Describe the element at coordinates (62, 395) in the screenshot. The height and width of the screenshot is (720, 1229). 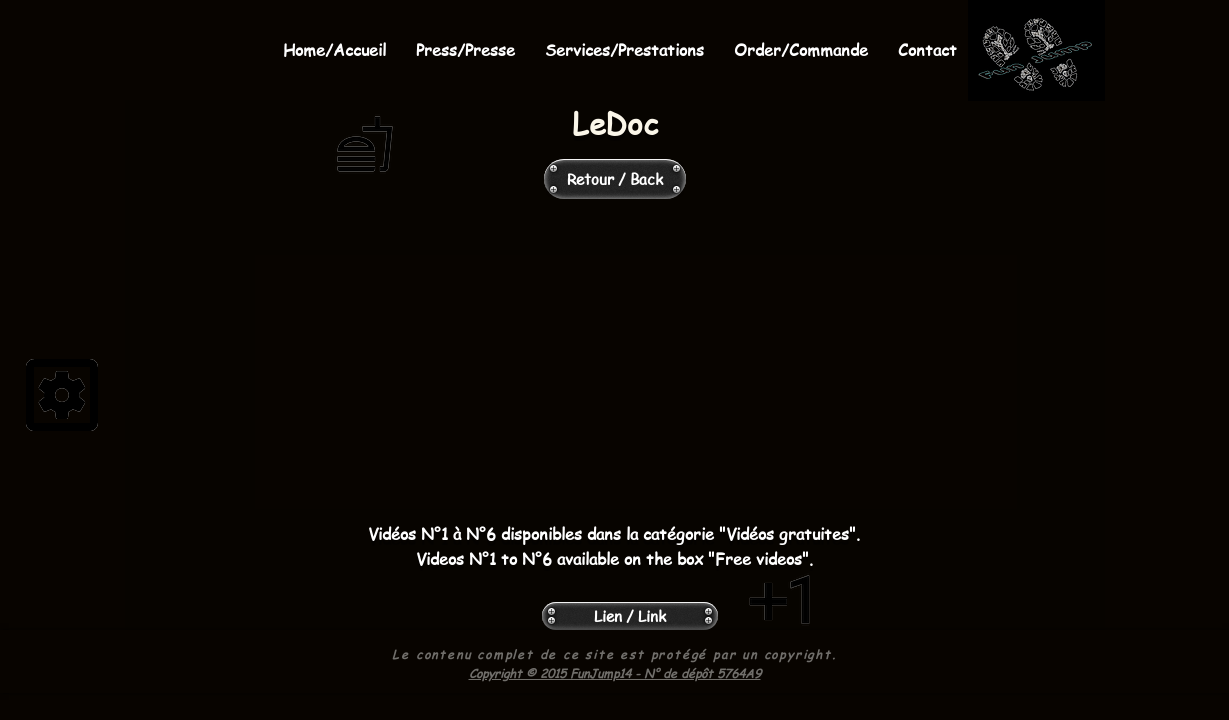
I see `access application settings` at that location.